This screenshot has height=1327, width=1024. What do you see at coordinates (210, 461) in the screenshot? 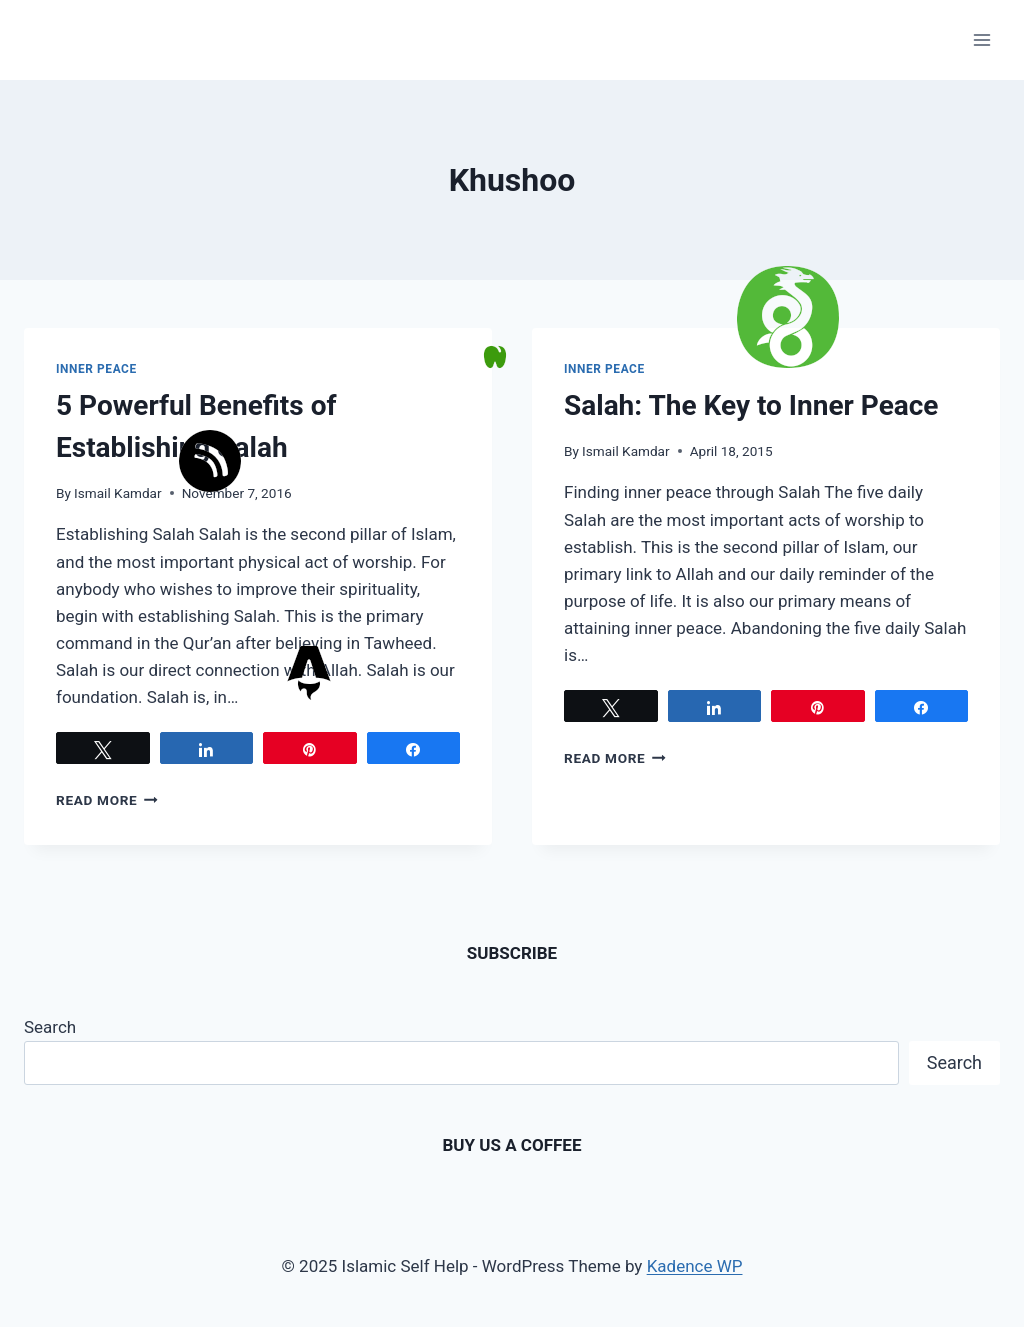
I see `visit hearthis.at music streaming platform` at bounding box center [210, 461].